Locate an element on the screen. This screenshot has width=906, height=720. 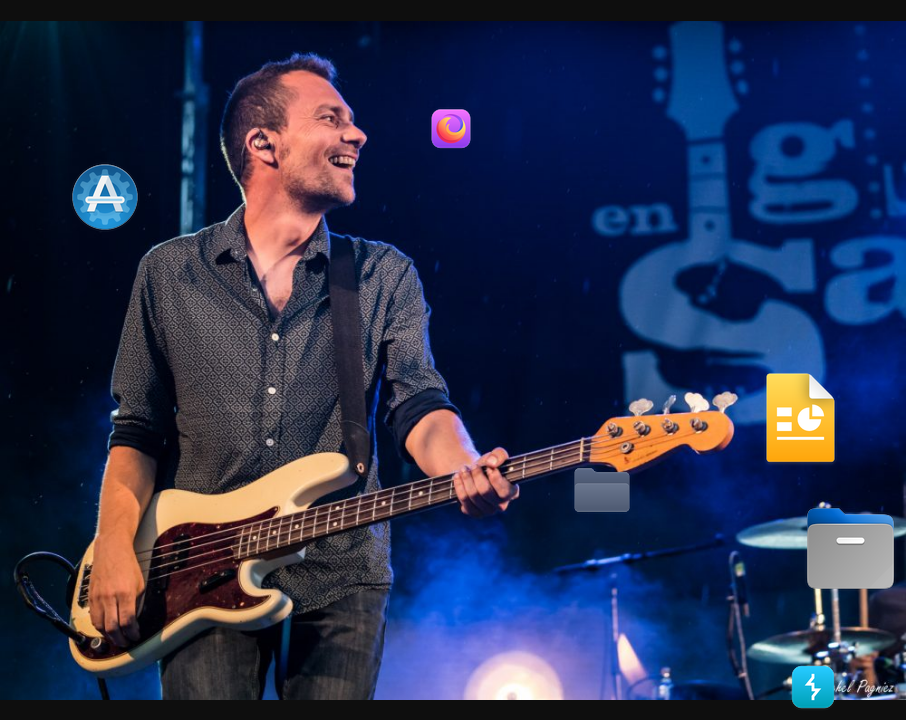
open folder containing files or documents is located at coordinates (602, 490).